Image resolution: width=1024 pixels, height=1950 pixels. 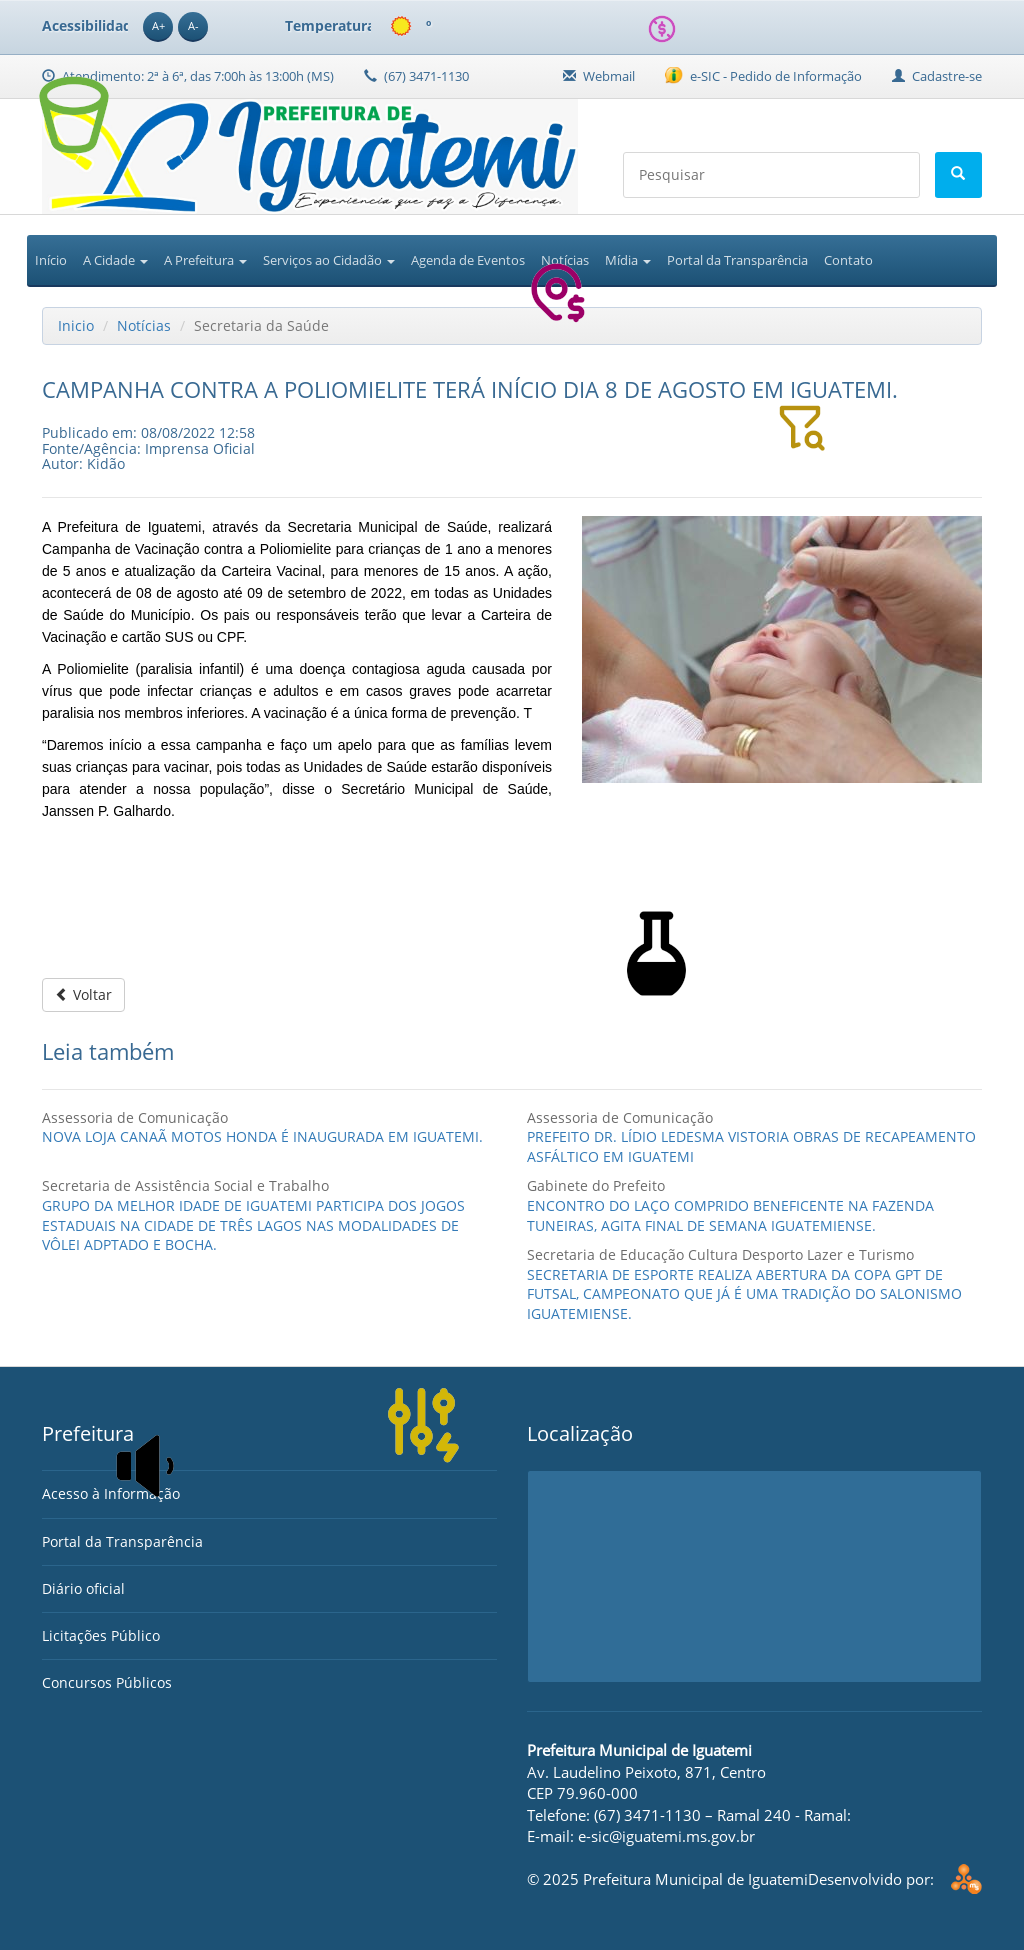 What do you see at coordinates (662, 29) in the screenshot?
I see `indicates free or no-cost content` at bounding box center [662, 29].